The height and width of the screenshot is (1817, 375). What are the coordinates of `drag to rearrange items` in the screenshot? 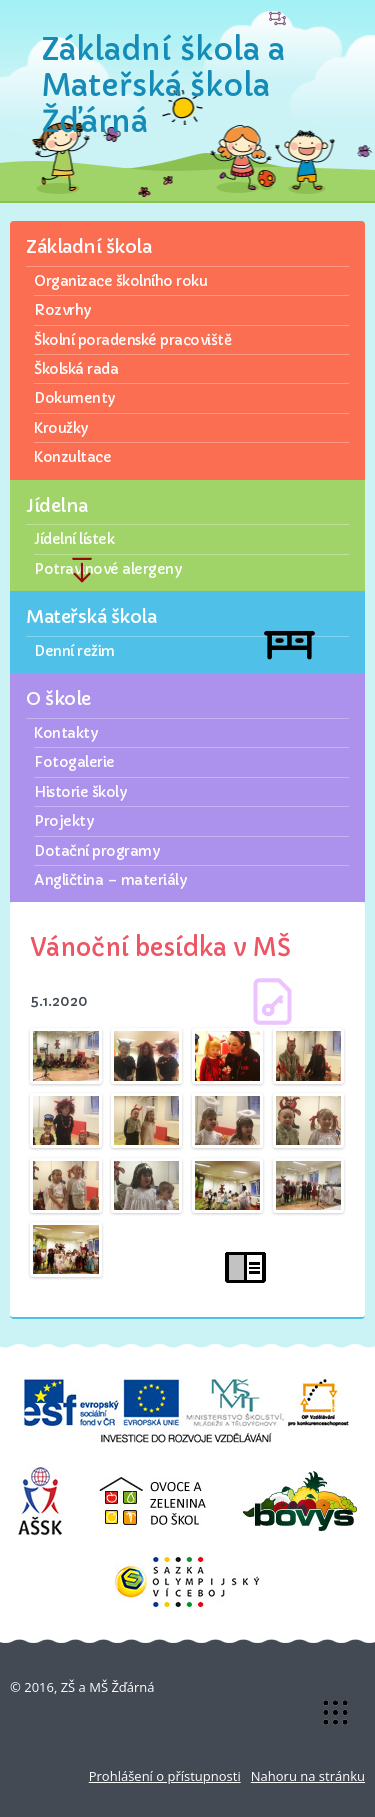 It's located at (335, 1712).